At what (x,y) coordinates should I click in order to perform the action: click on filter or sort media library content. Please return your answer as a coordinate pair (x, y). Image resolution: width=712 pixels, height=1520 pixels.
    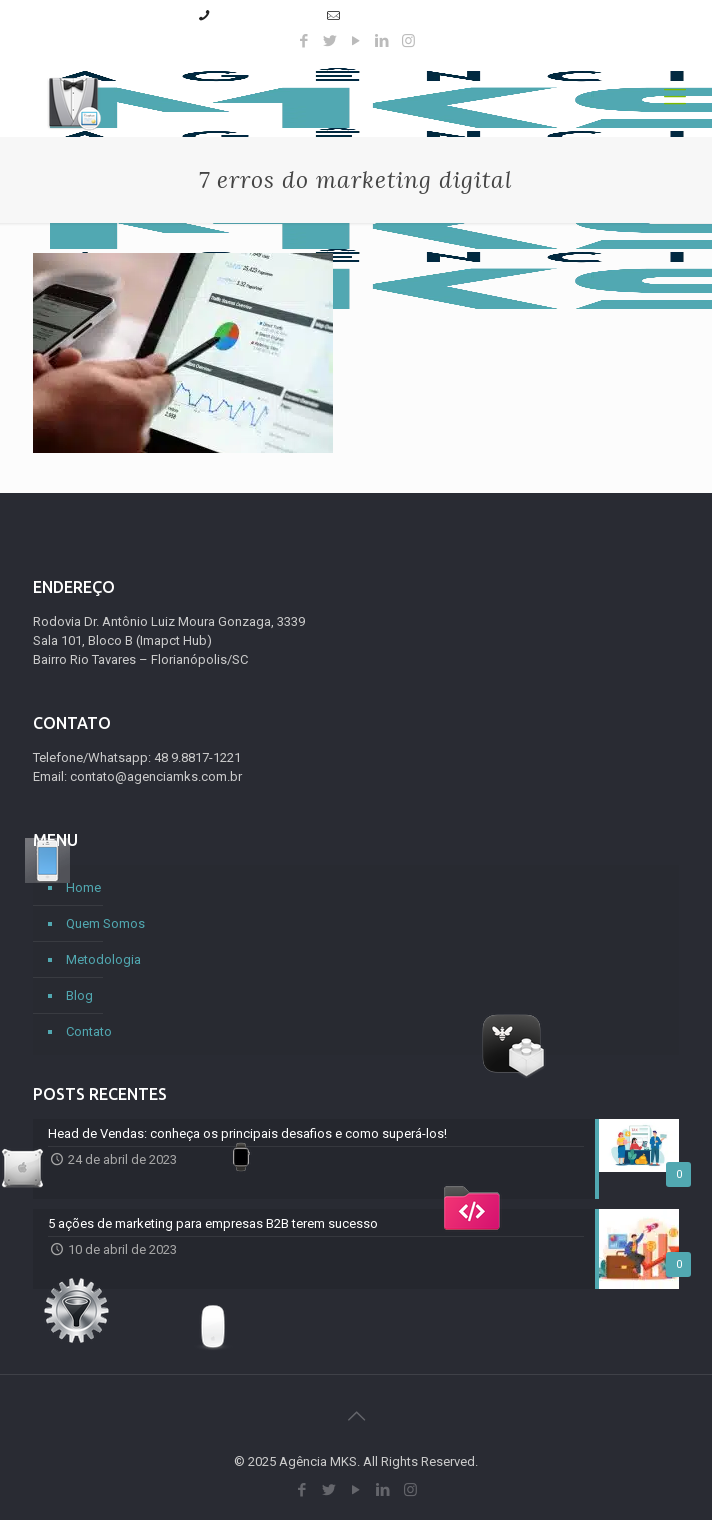
    Looking at the image, I should click on (76, 1310).